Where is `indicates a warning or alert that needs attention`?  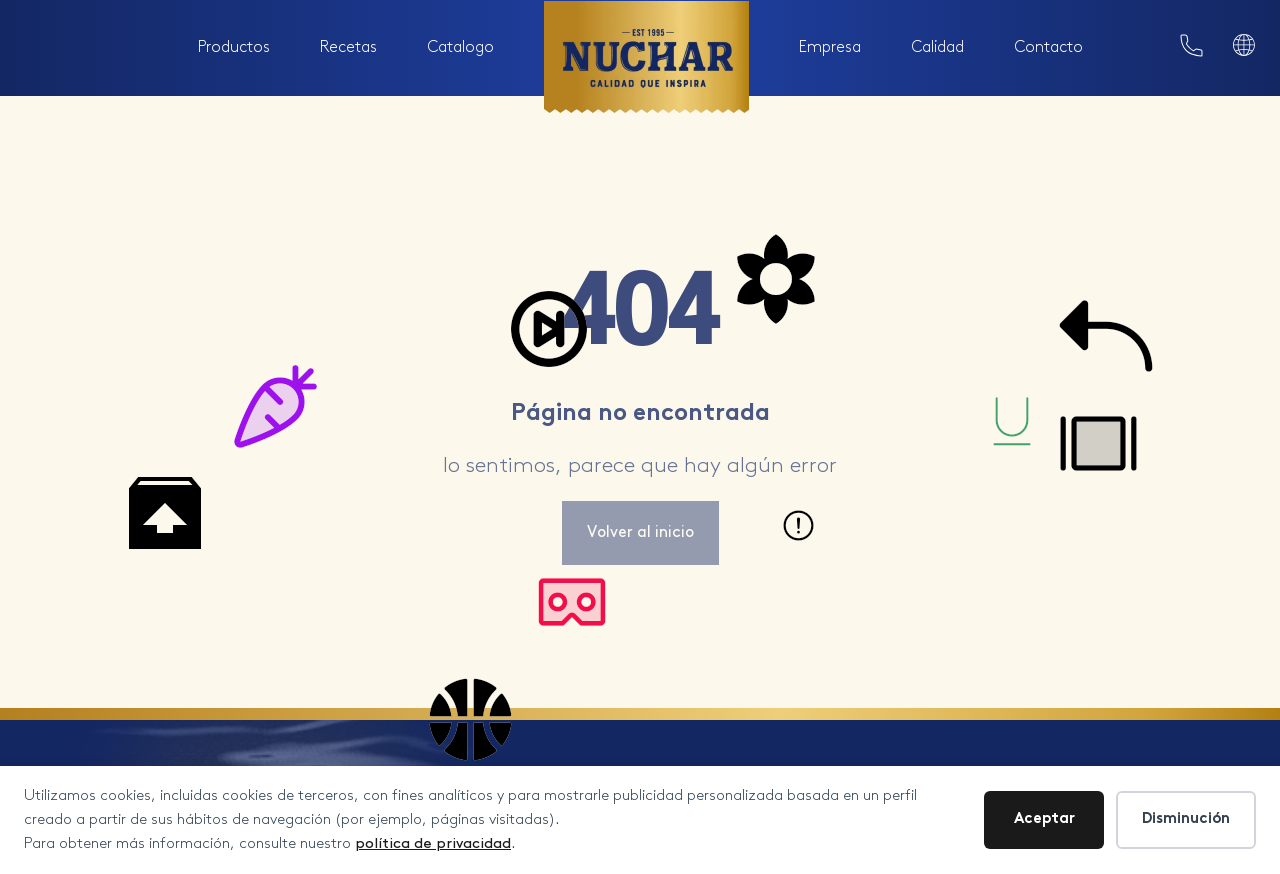 indicates a warning or alert that needs attention is located at coordinates (798, 525).